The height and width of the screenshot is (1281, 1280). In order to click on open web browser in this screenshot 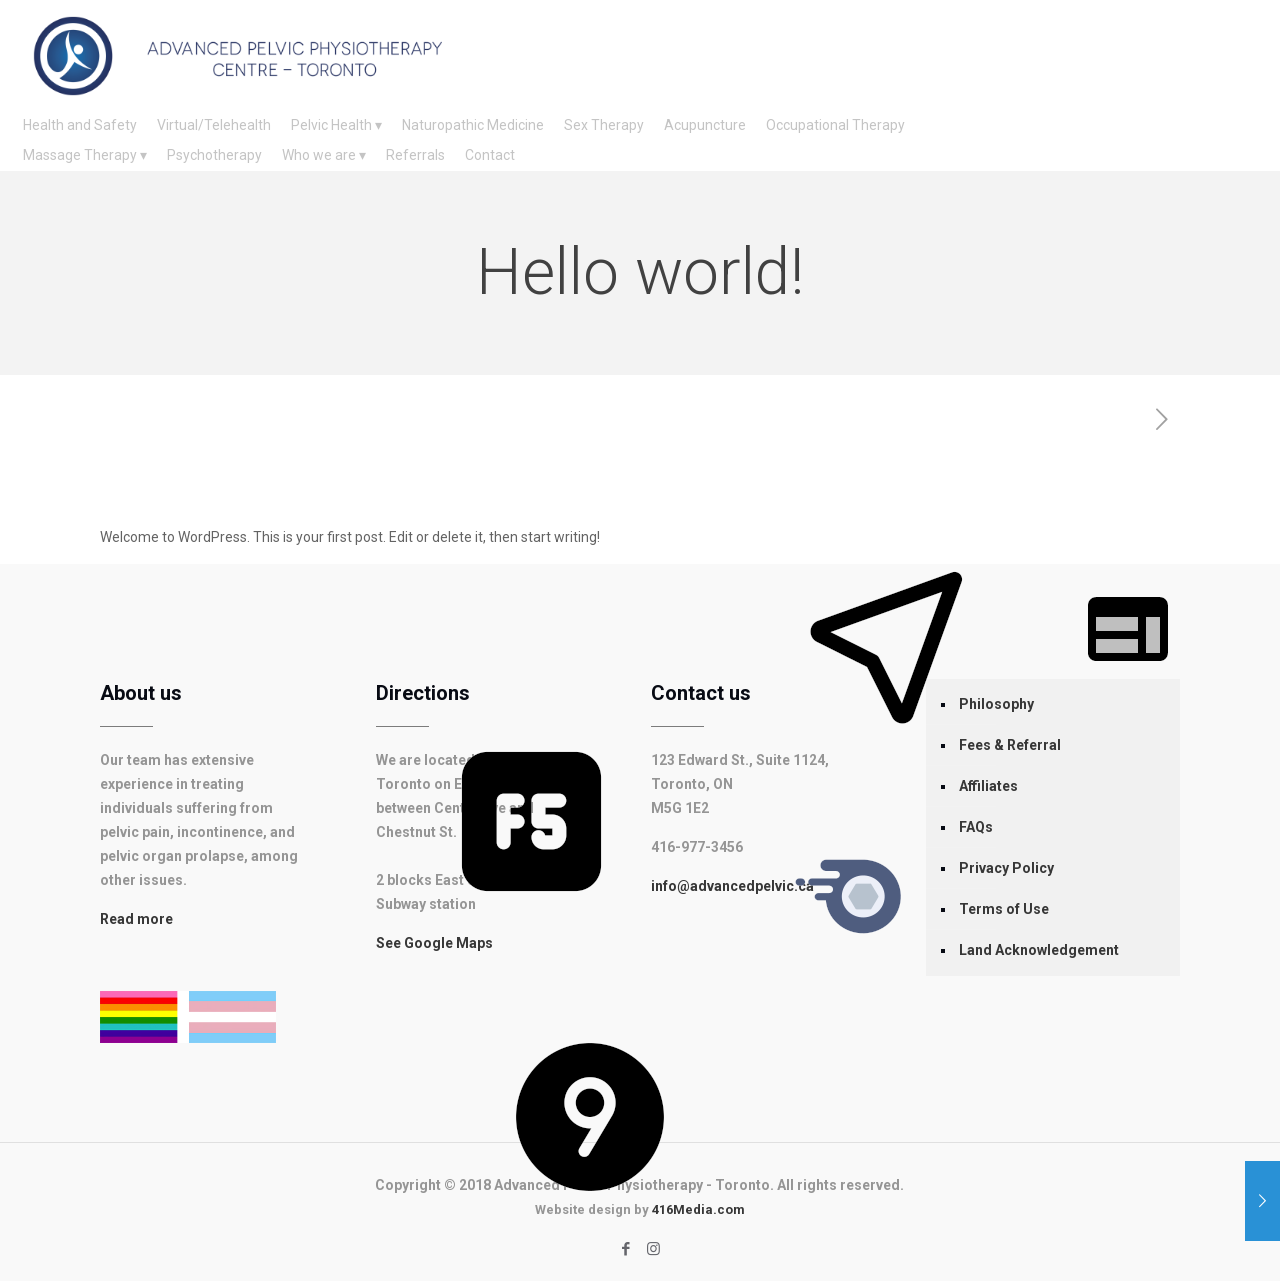, I will do `click(1128, 629)`.